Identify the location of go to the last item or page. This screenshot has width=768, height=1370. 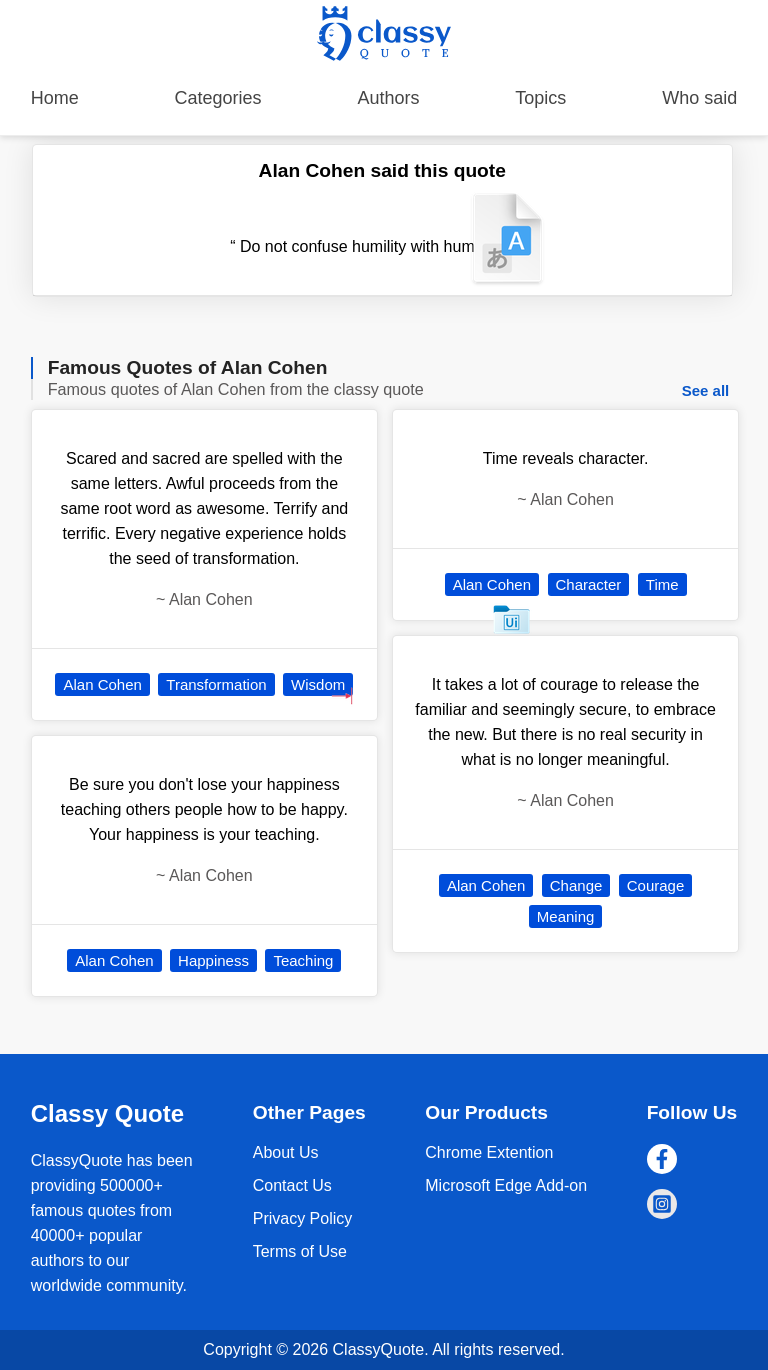
(342, 696).